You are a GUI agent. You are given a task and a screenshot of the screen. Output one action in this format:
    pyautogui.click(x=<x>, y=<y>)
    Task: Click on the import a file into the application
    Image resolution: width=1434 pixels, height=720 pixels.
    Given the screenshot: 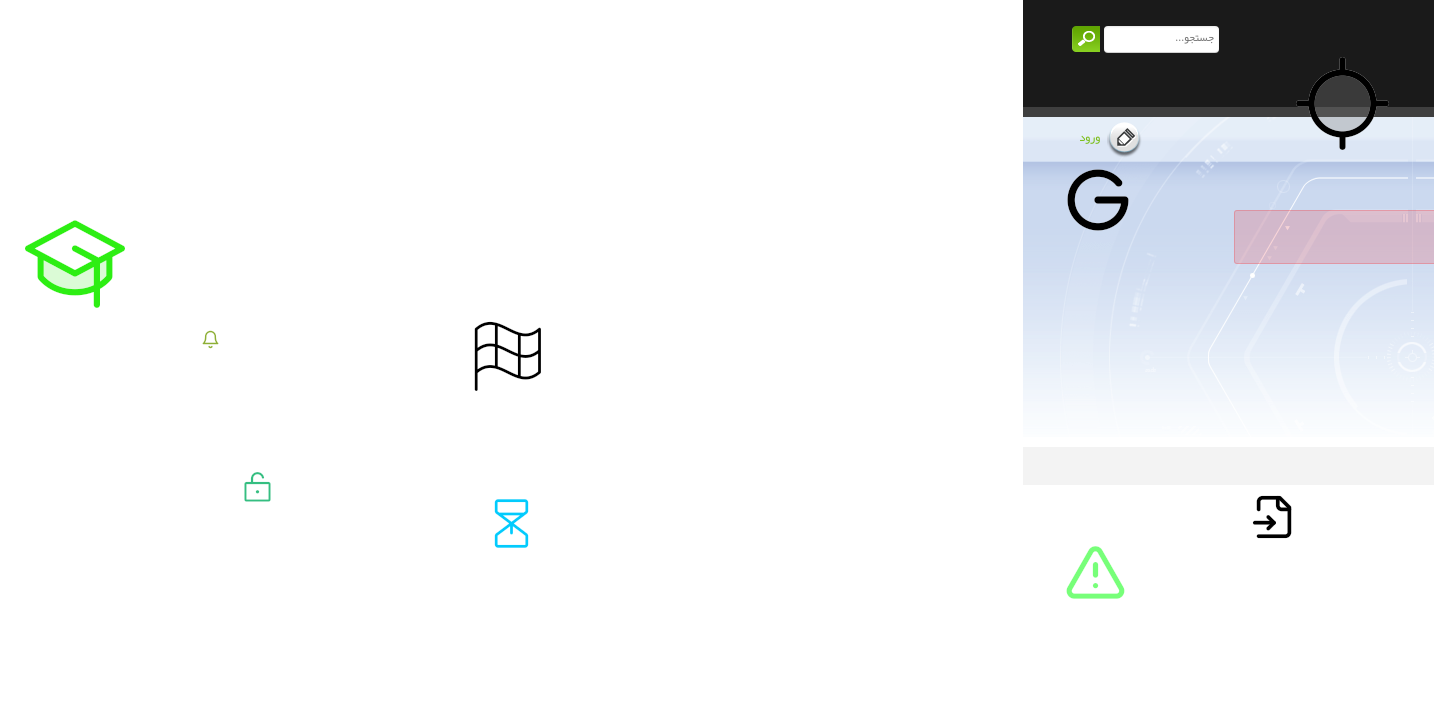 What is the action you would take?
    pyautogui.click(x=1274, y=517)
    